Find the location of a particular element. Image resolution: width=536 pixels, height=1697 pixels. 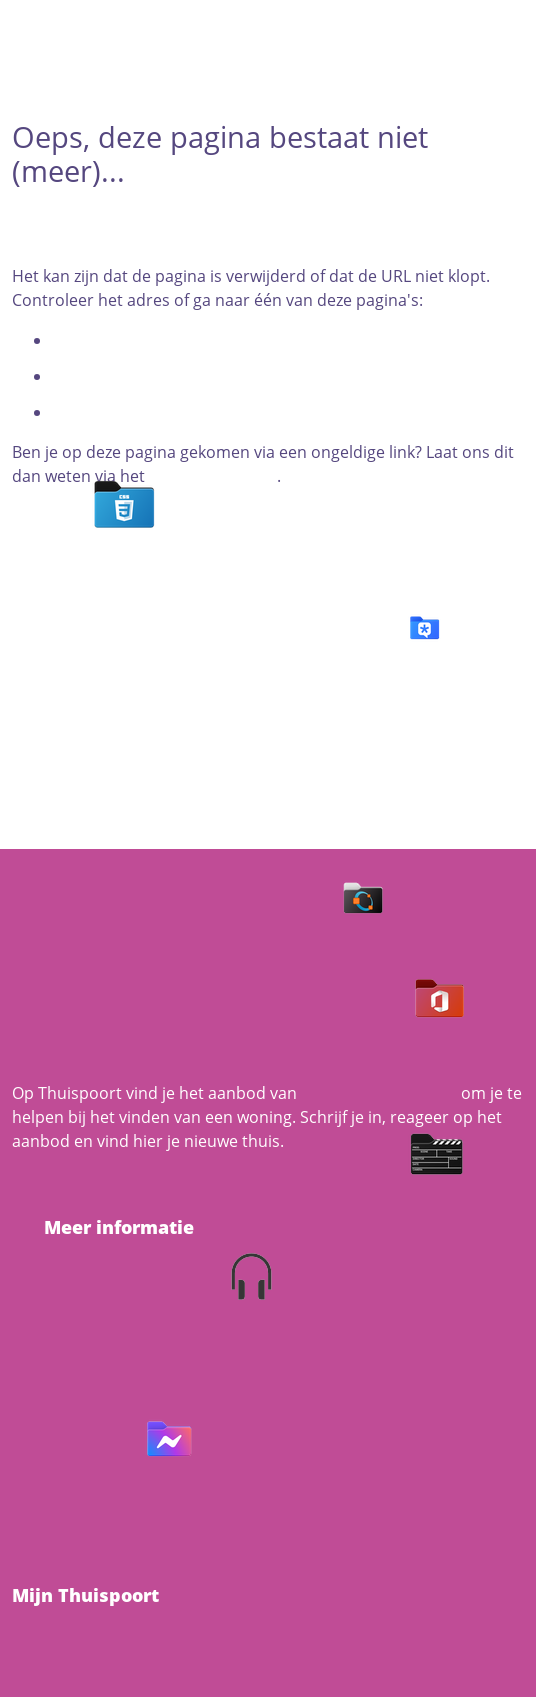

open the audio player app is located at coordinates (251, 1276).